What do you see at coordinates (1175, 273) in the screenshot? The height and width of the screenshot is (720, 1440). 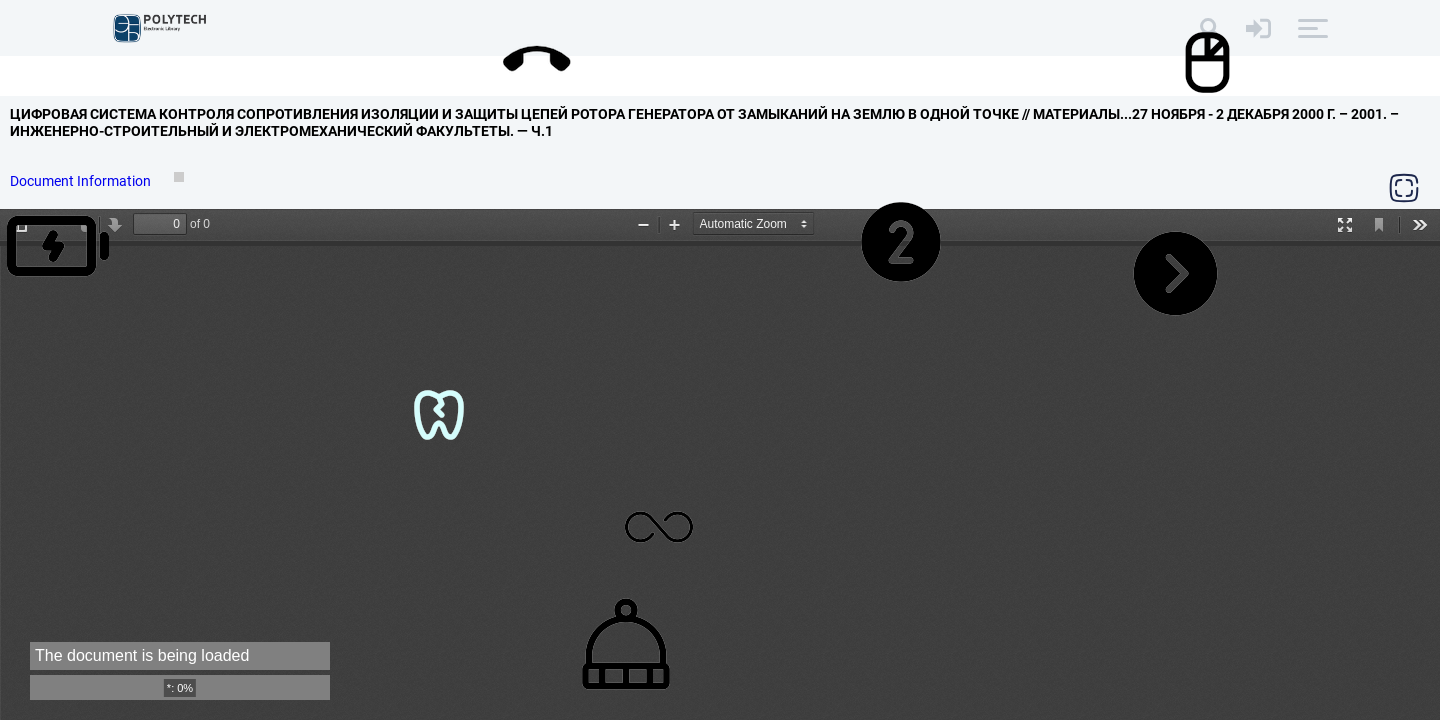 I see `go to the next item or page` at bounding box center [1175, 273].